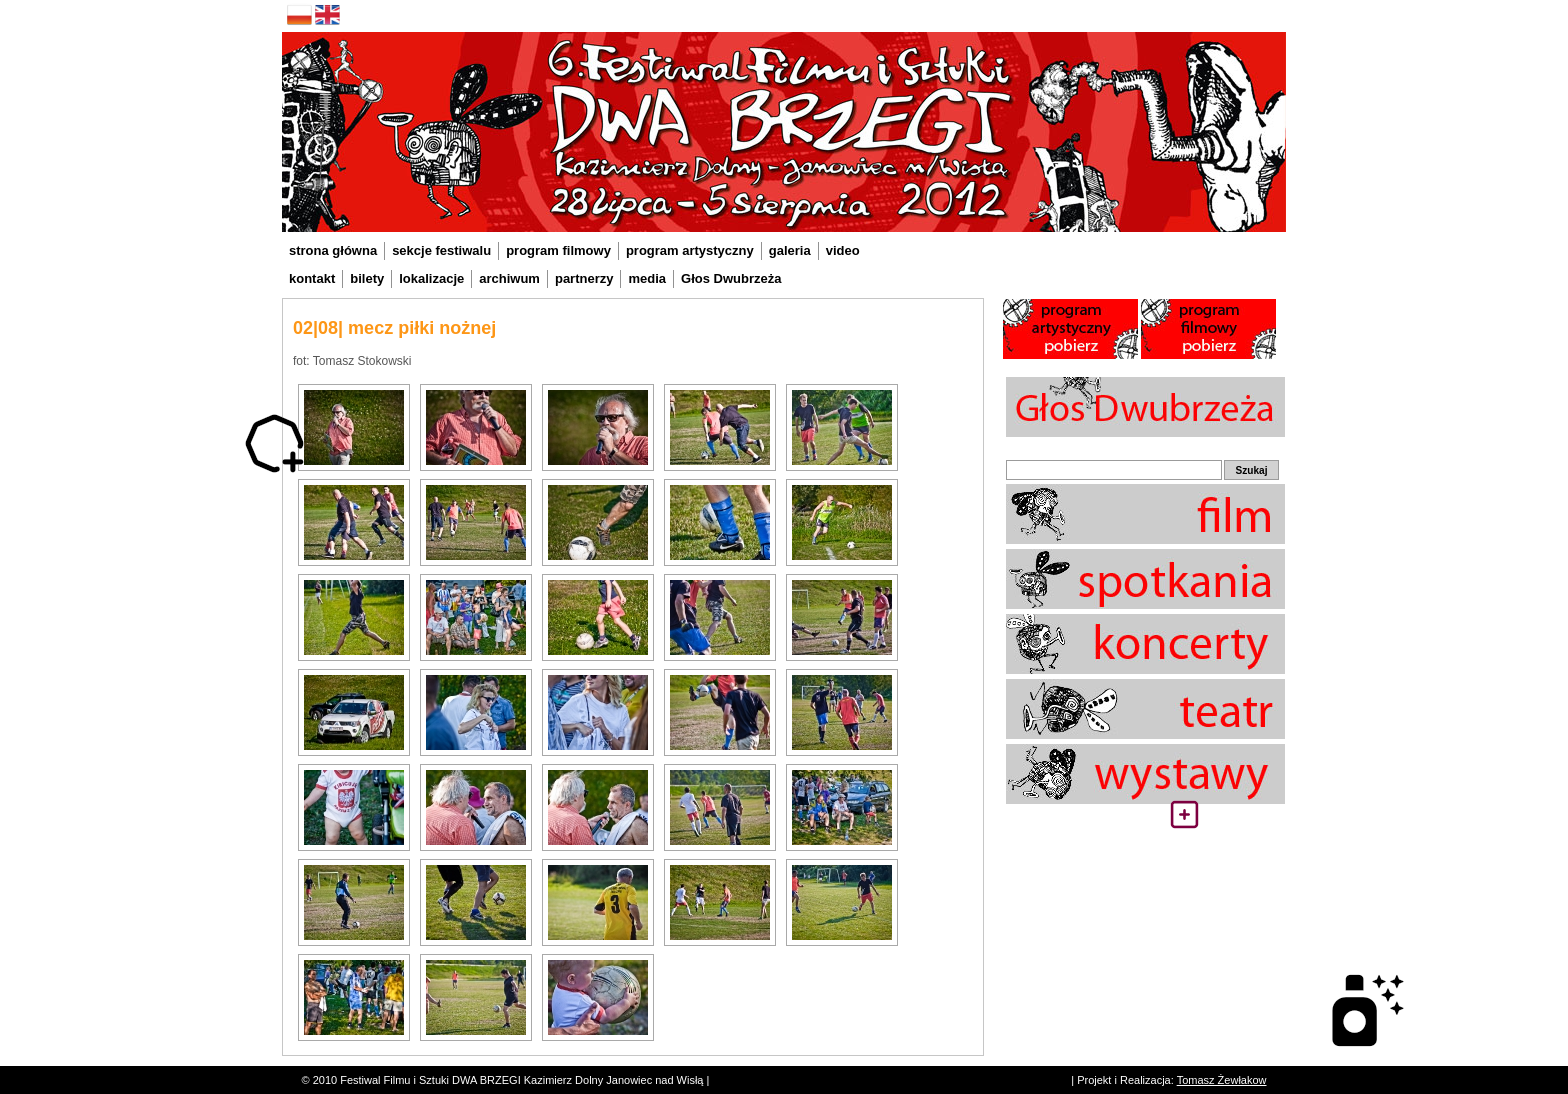 This screenshot has width=1568, height=1094. What do you see at coordinates (1184, 814) in the screenshot?
I see `add a new item or entry` at bounding box center [1184, 814].